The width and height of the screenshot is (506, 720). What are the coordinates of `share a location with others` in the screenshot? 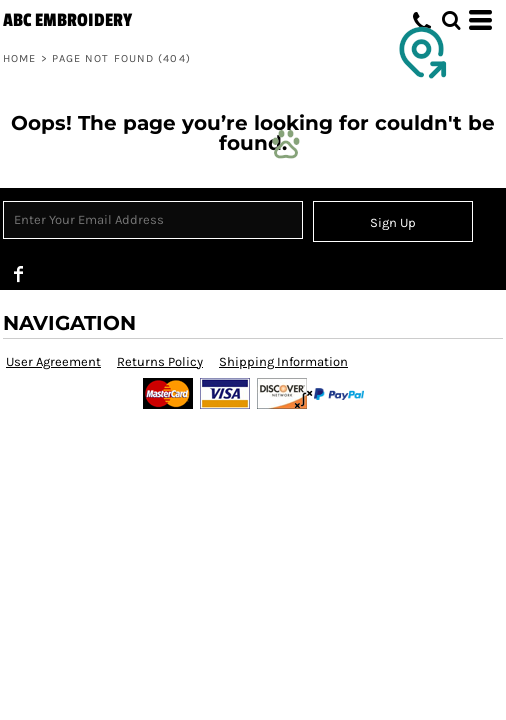 It's located at (421, 51).